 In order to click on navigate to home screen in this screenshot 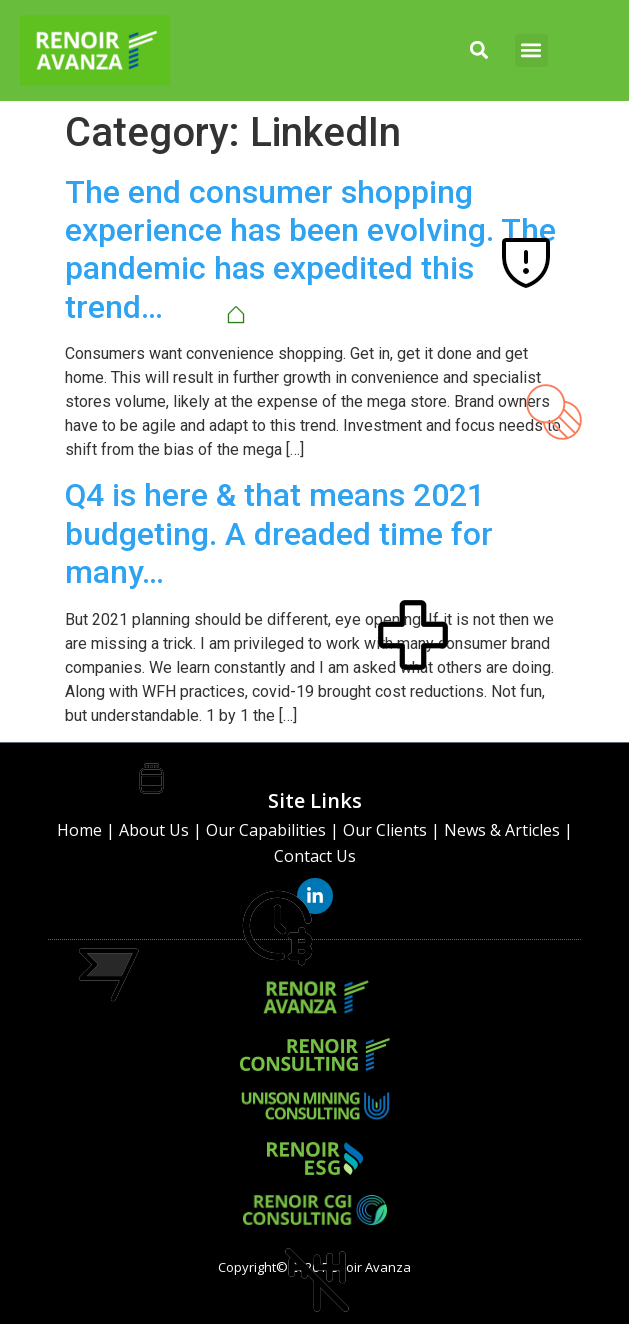, I will do `click(236, 315)`.